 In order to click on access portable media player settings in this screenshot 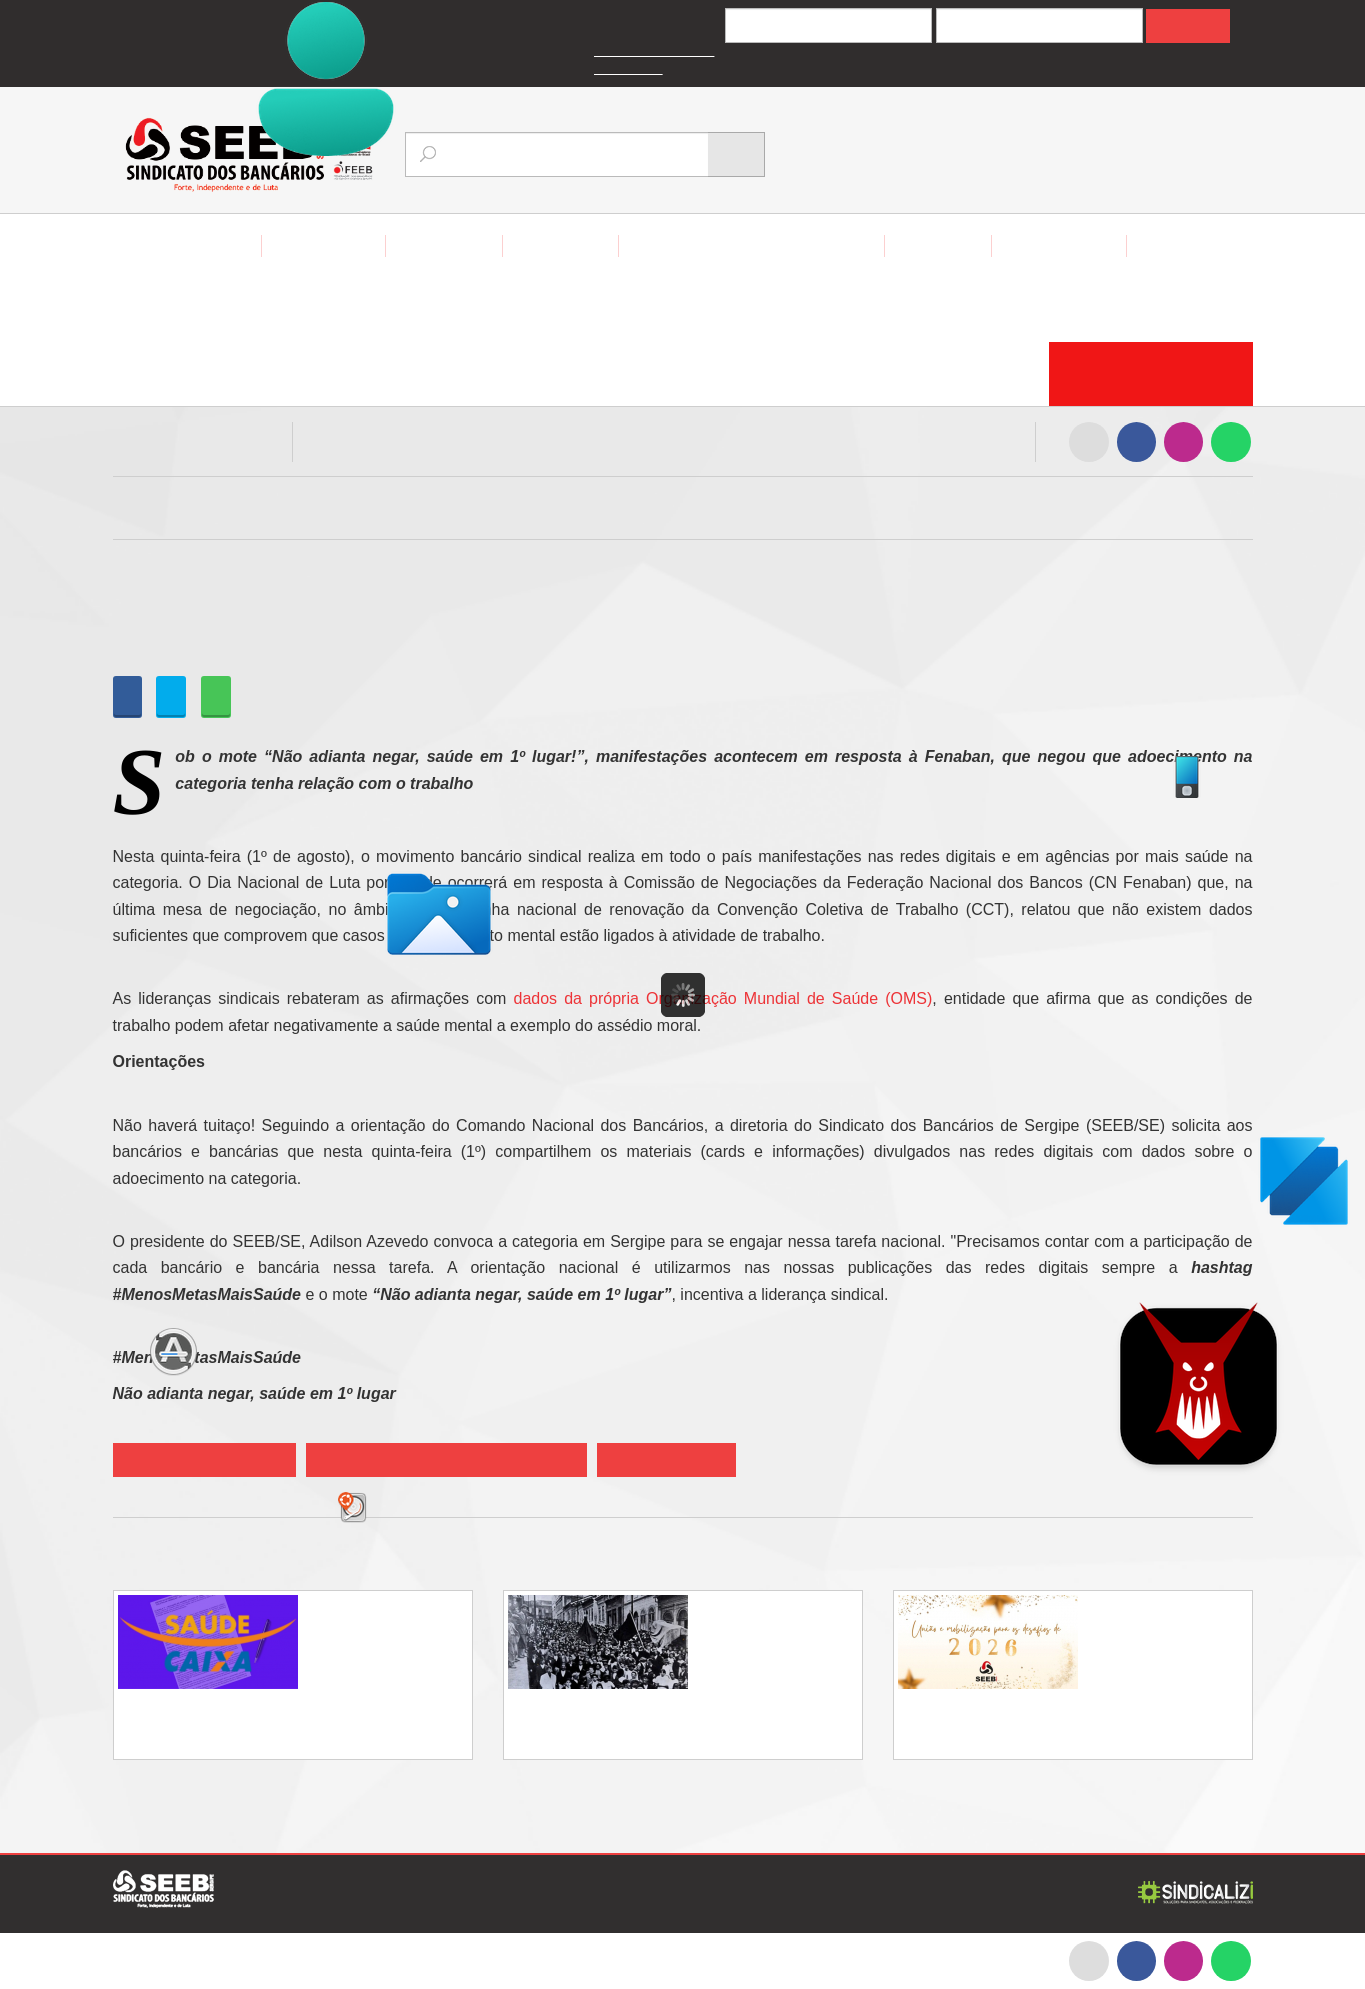, I will do `click(1187, 777)`.